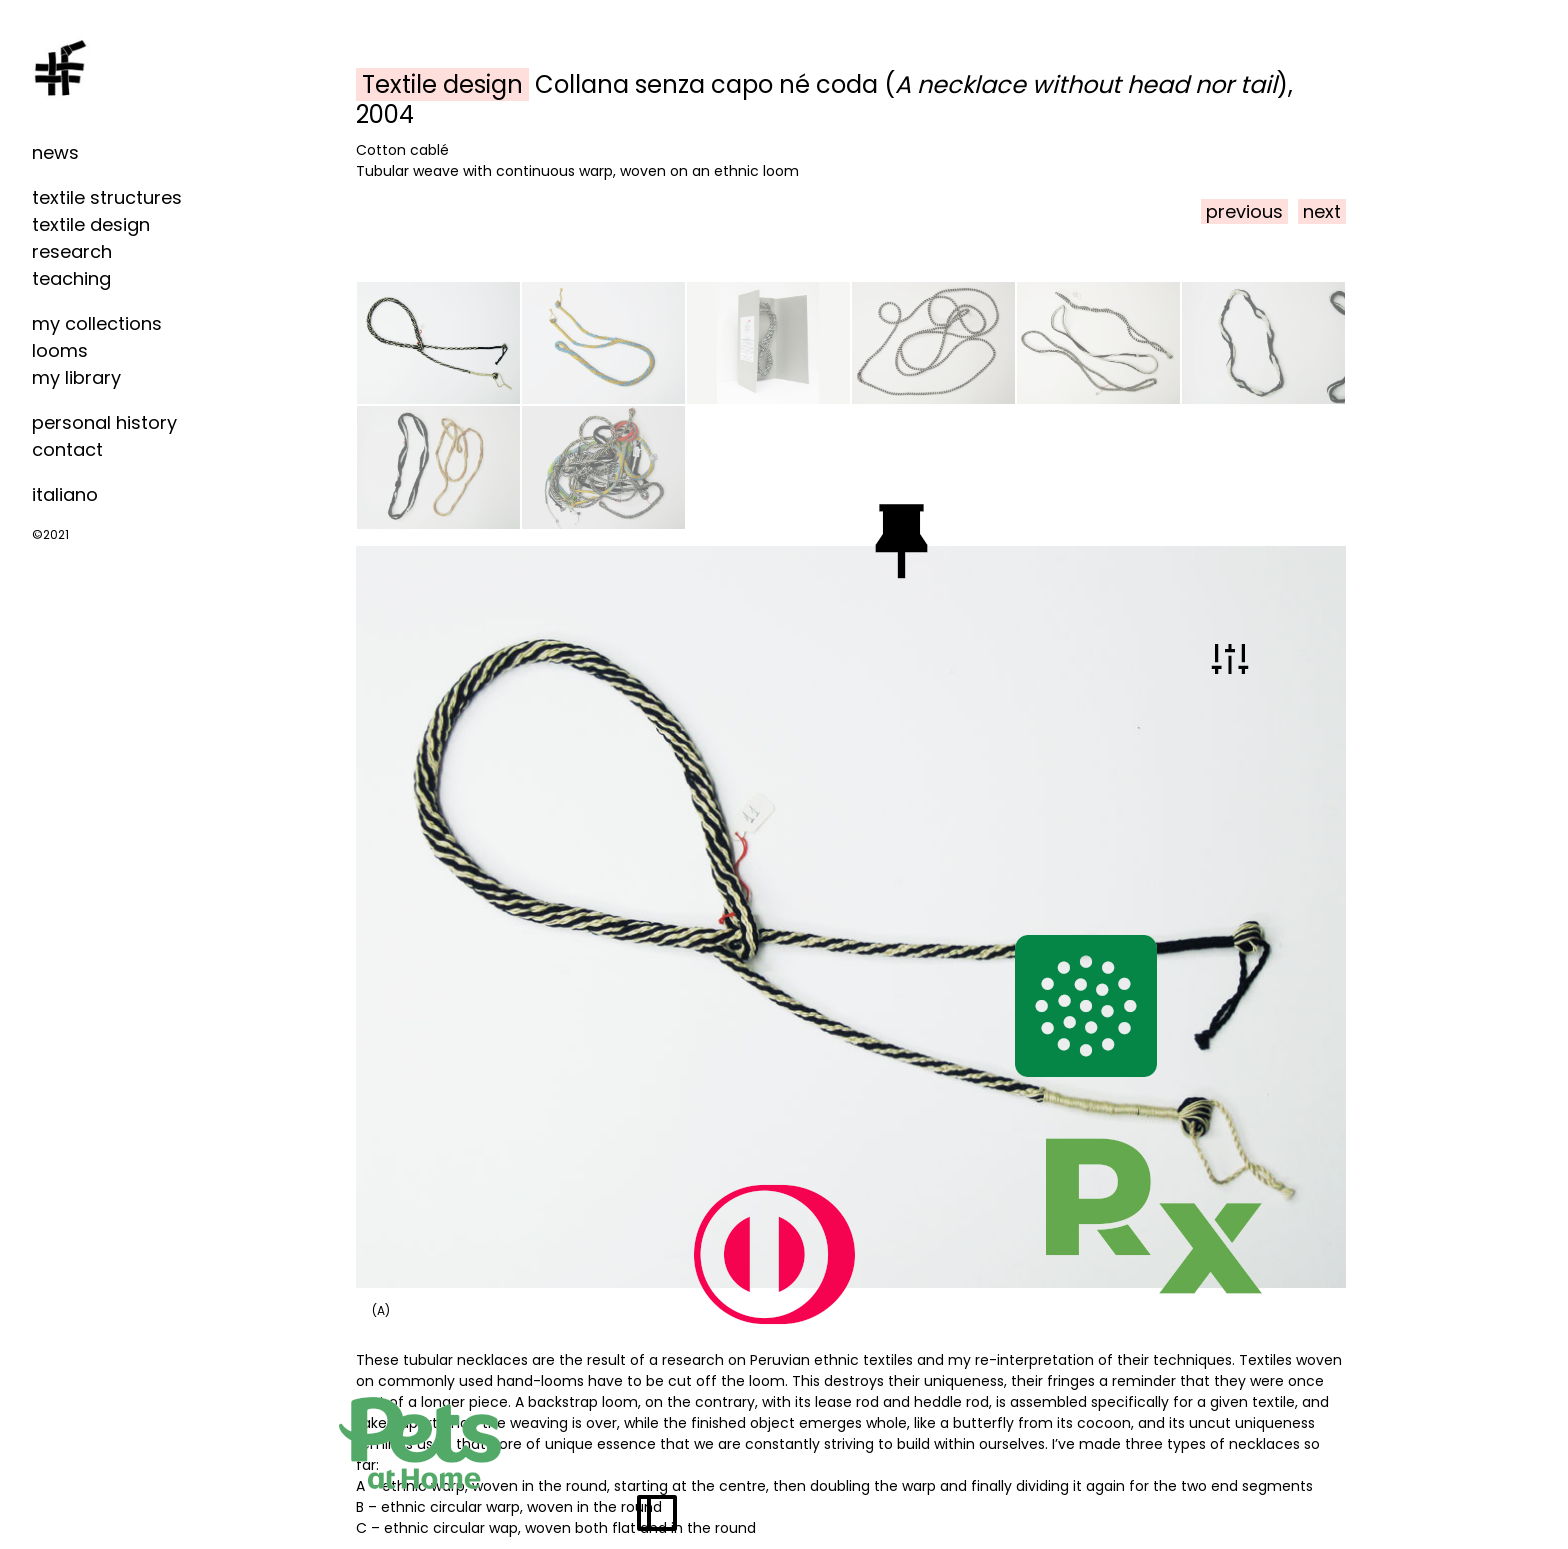 Image resolution: width=1568 pixels, height=1549 pixels. Describe the element at coordinates (774, 1254) in the screenshot. I see `pay with Diners Club credit card` at that location.